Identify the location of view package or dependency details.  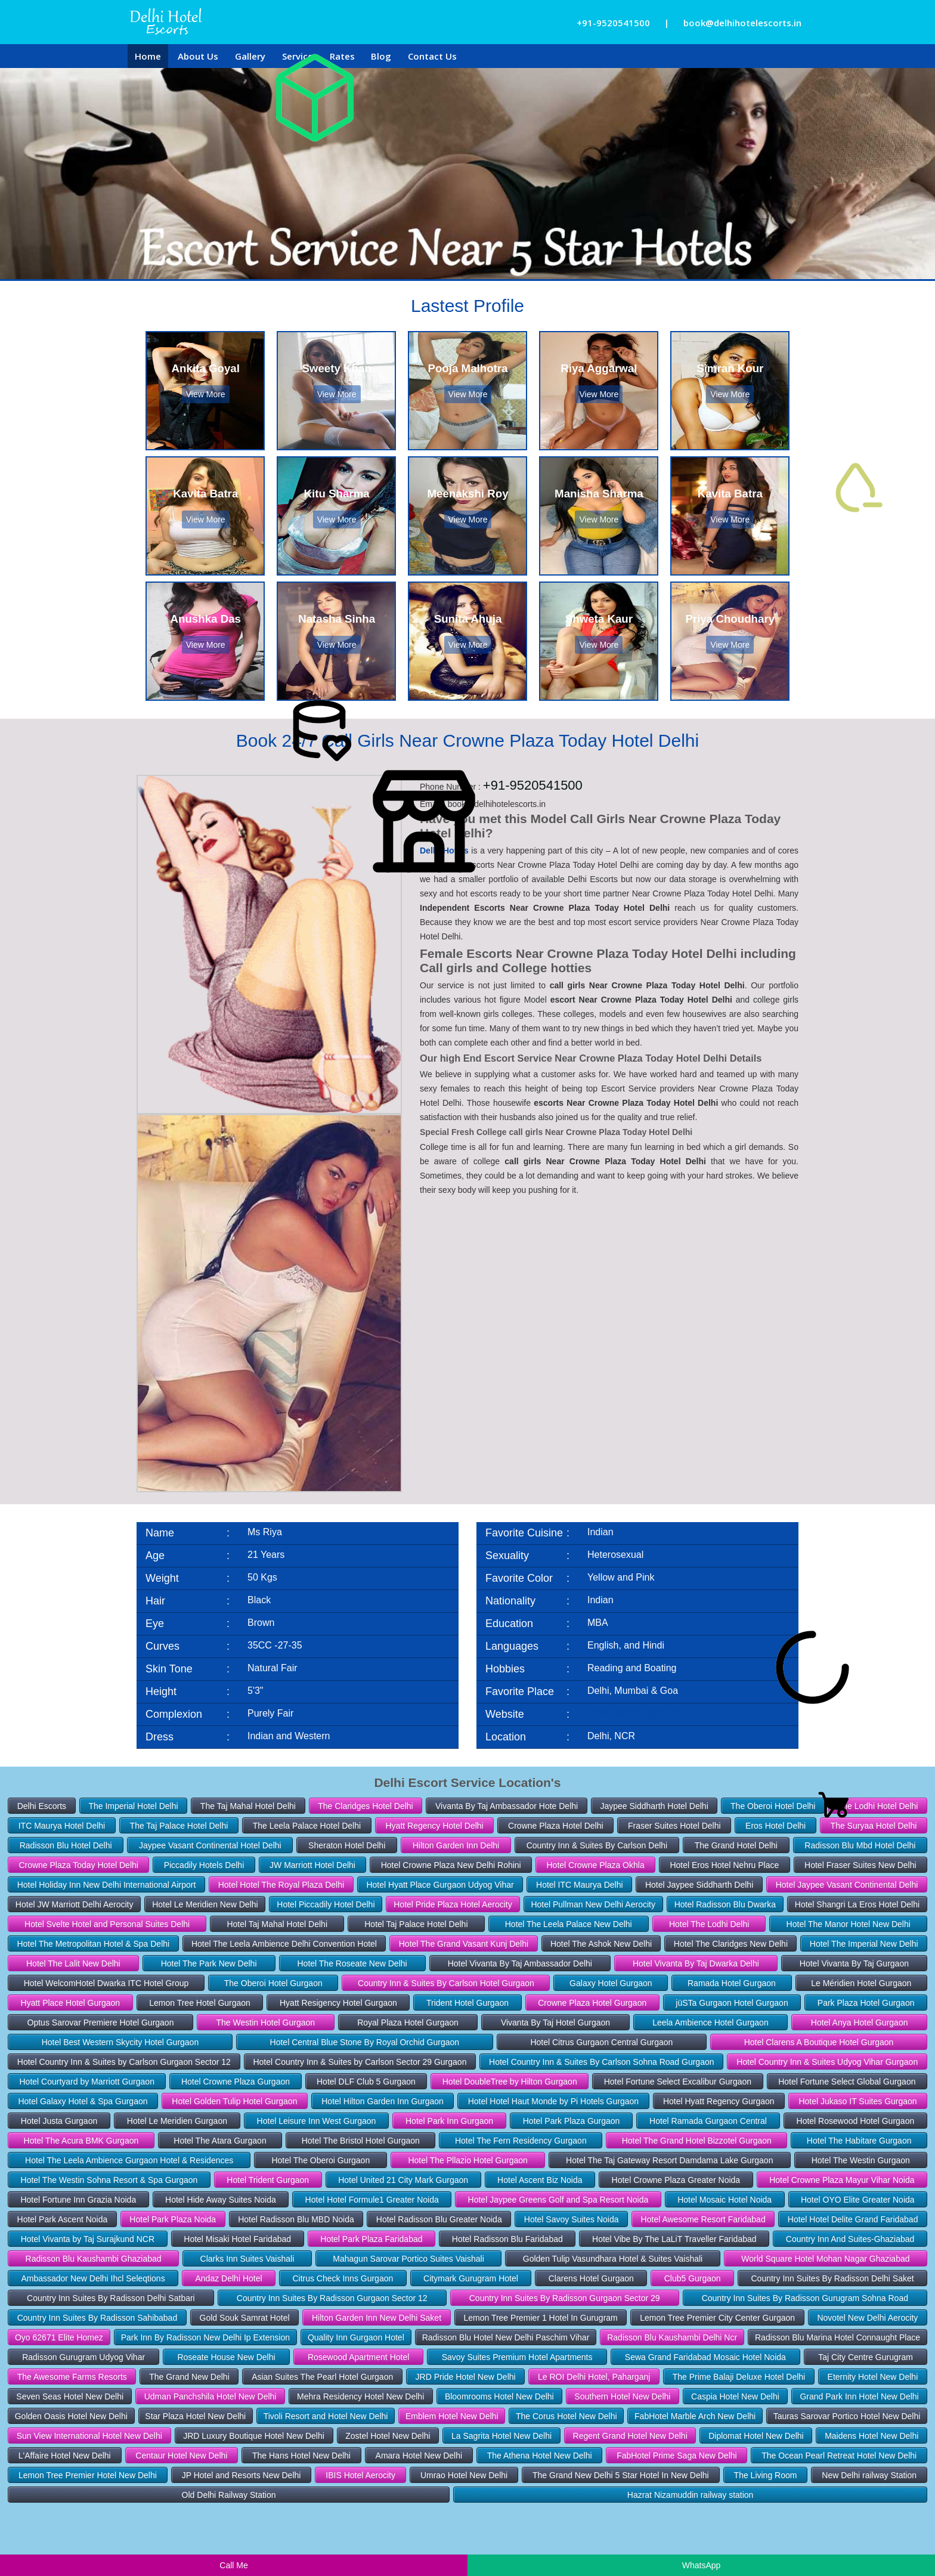
(315, 99).